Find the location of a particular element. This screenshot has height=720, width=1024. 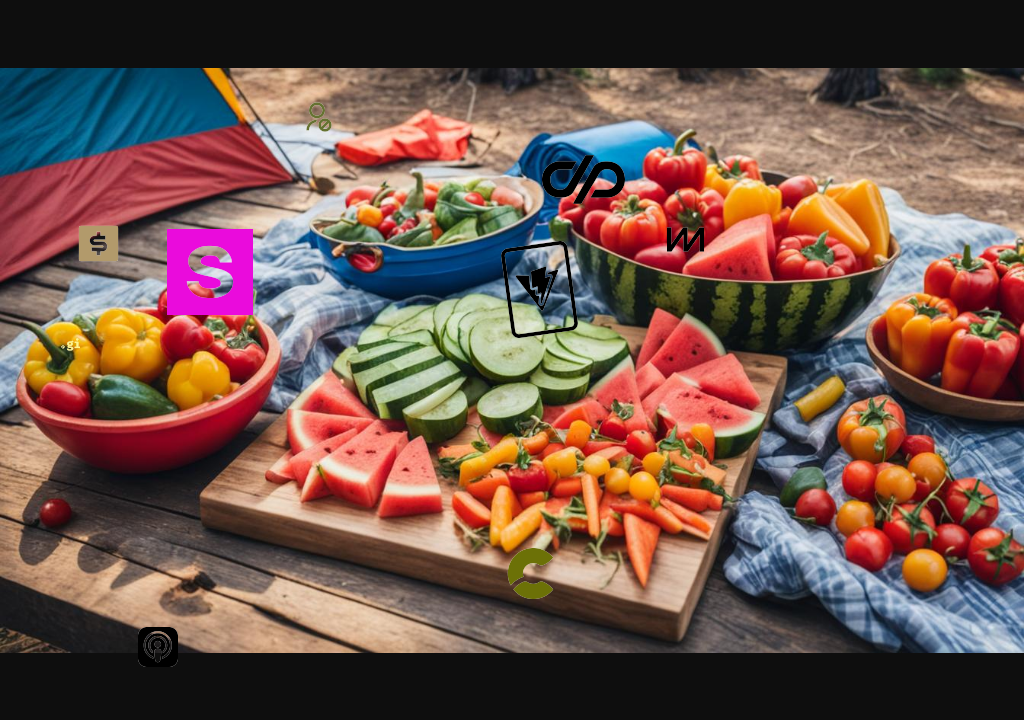

block or ban a user is located at coordinates (317, 117).